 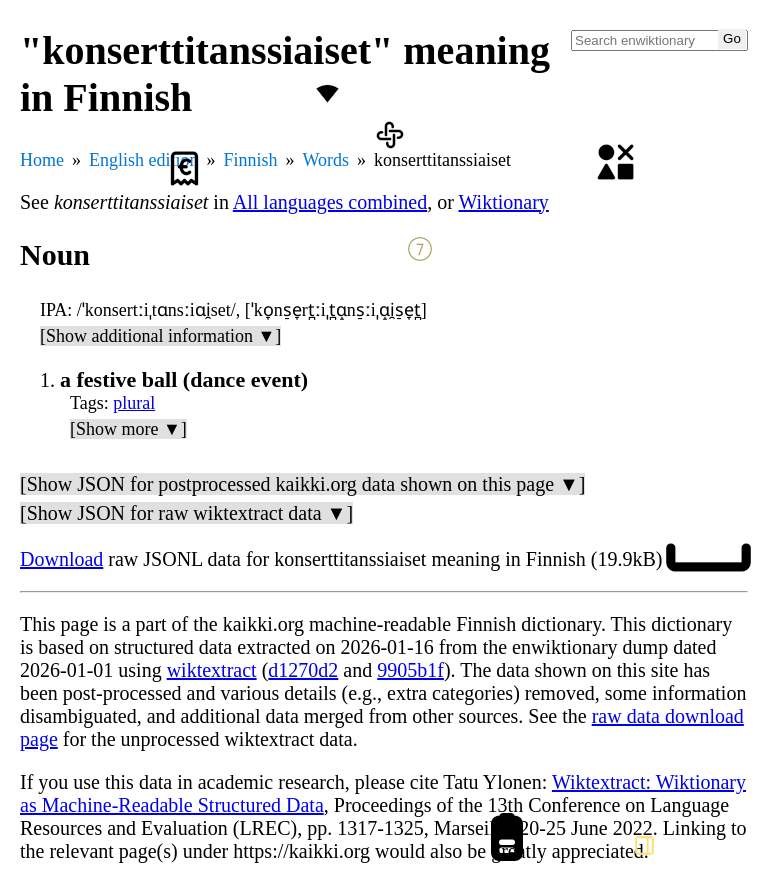 I want to click on battery at approximately 50% charge, so click(x=507, y=837).